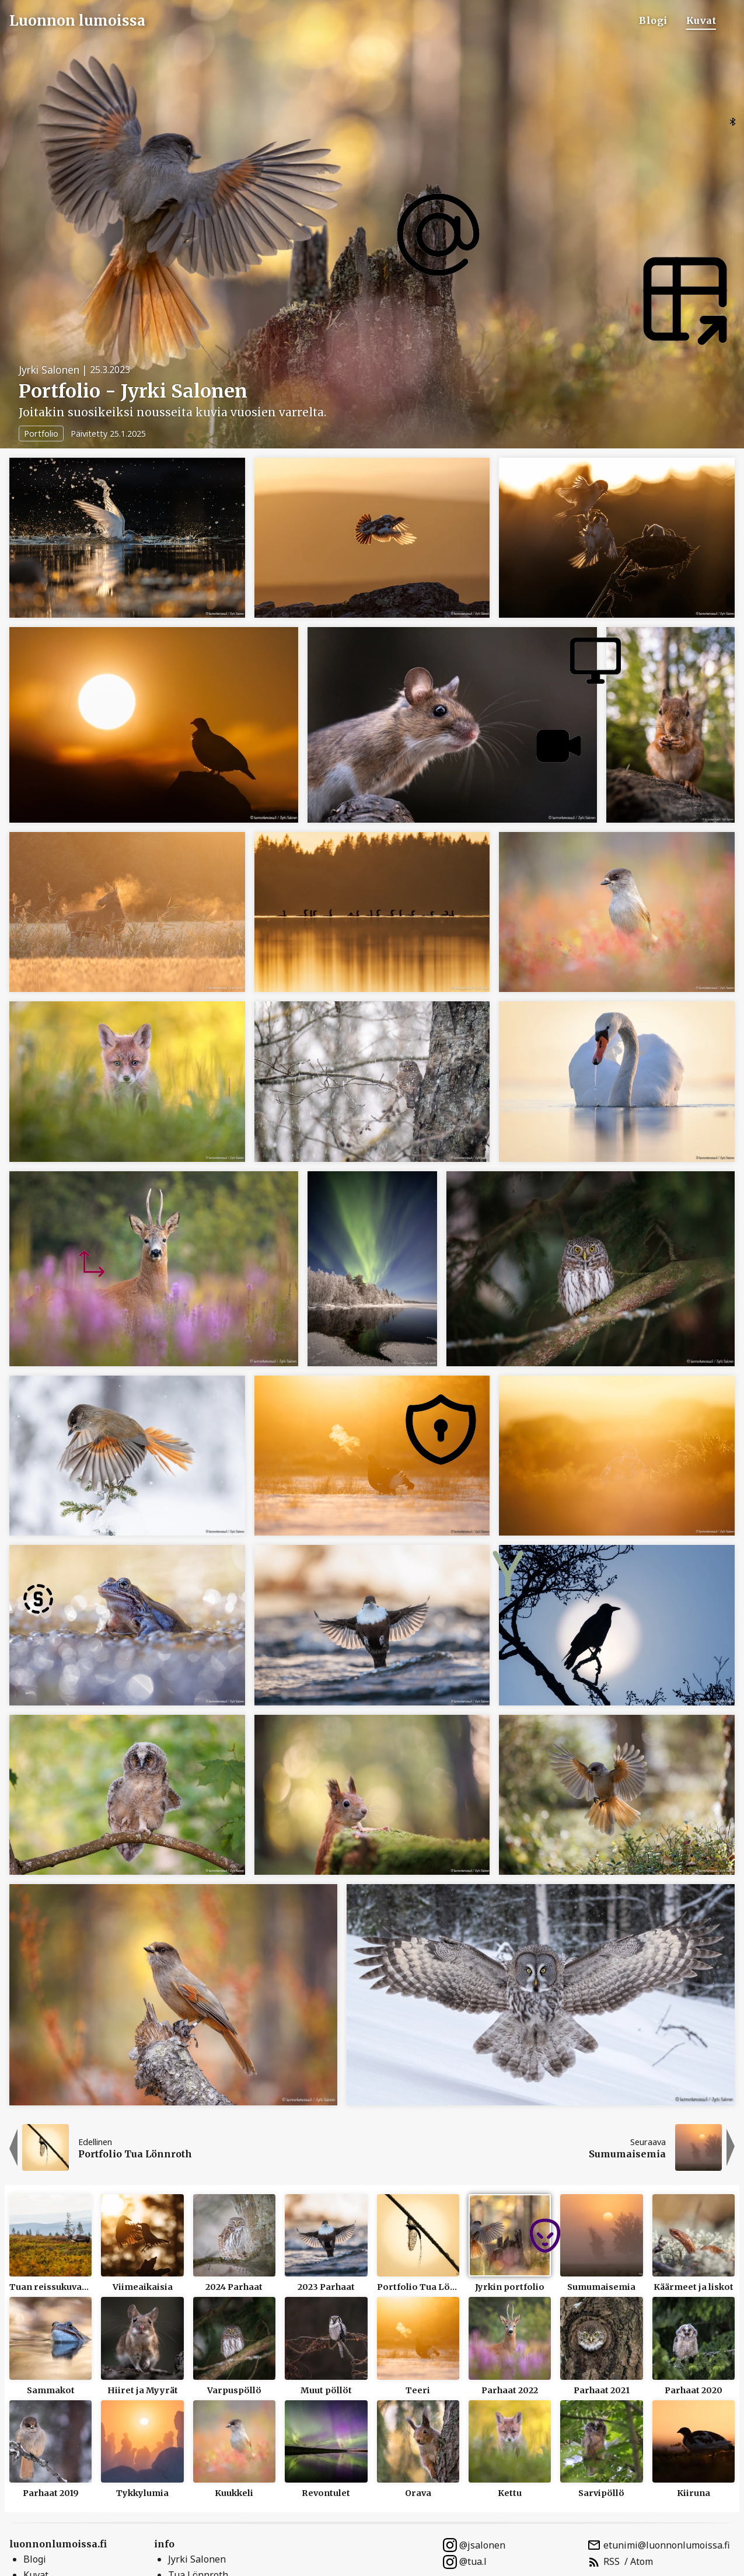 Image resolution: width=744 pixels, height=2576 pixels. What do you see at coordinates (560, 746) in the screenshot?
I see `start a video call` at bounding box center [560, 746].